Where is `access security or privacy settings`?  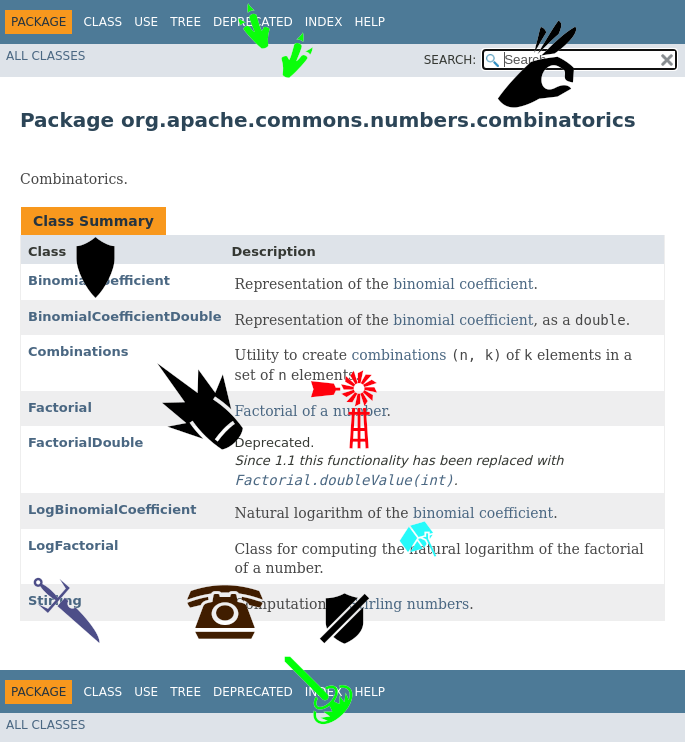 access security or privacy settings is located at coordinates (95, 267).